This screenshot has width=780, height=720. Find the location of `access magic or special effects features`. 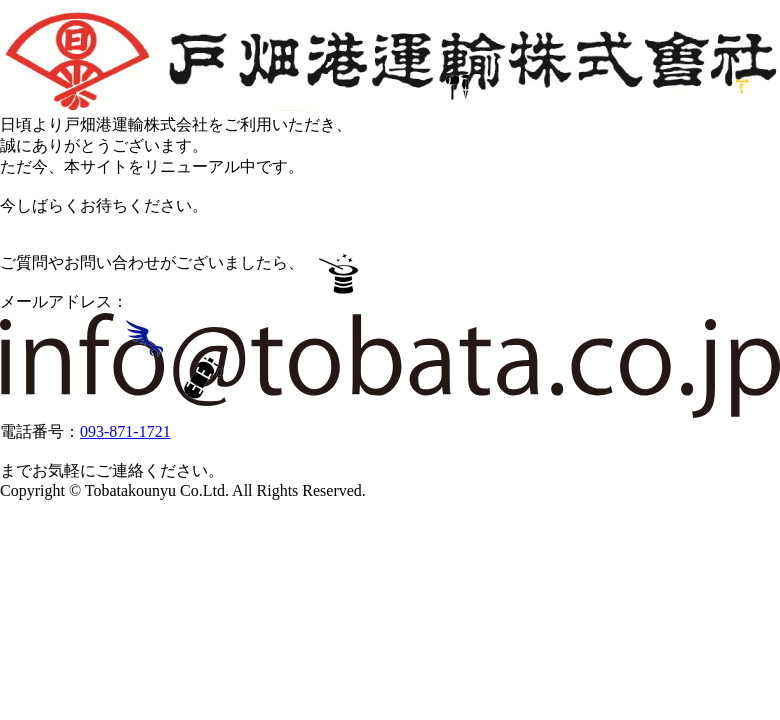

access magic or special effects features is located at coordinates (338, 273).